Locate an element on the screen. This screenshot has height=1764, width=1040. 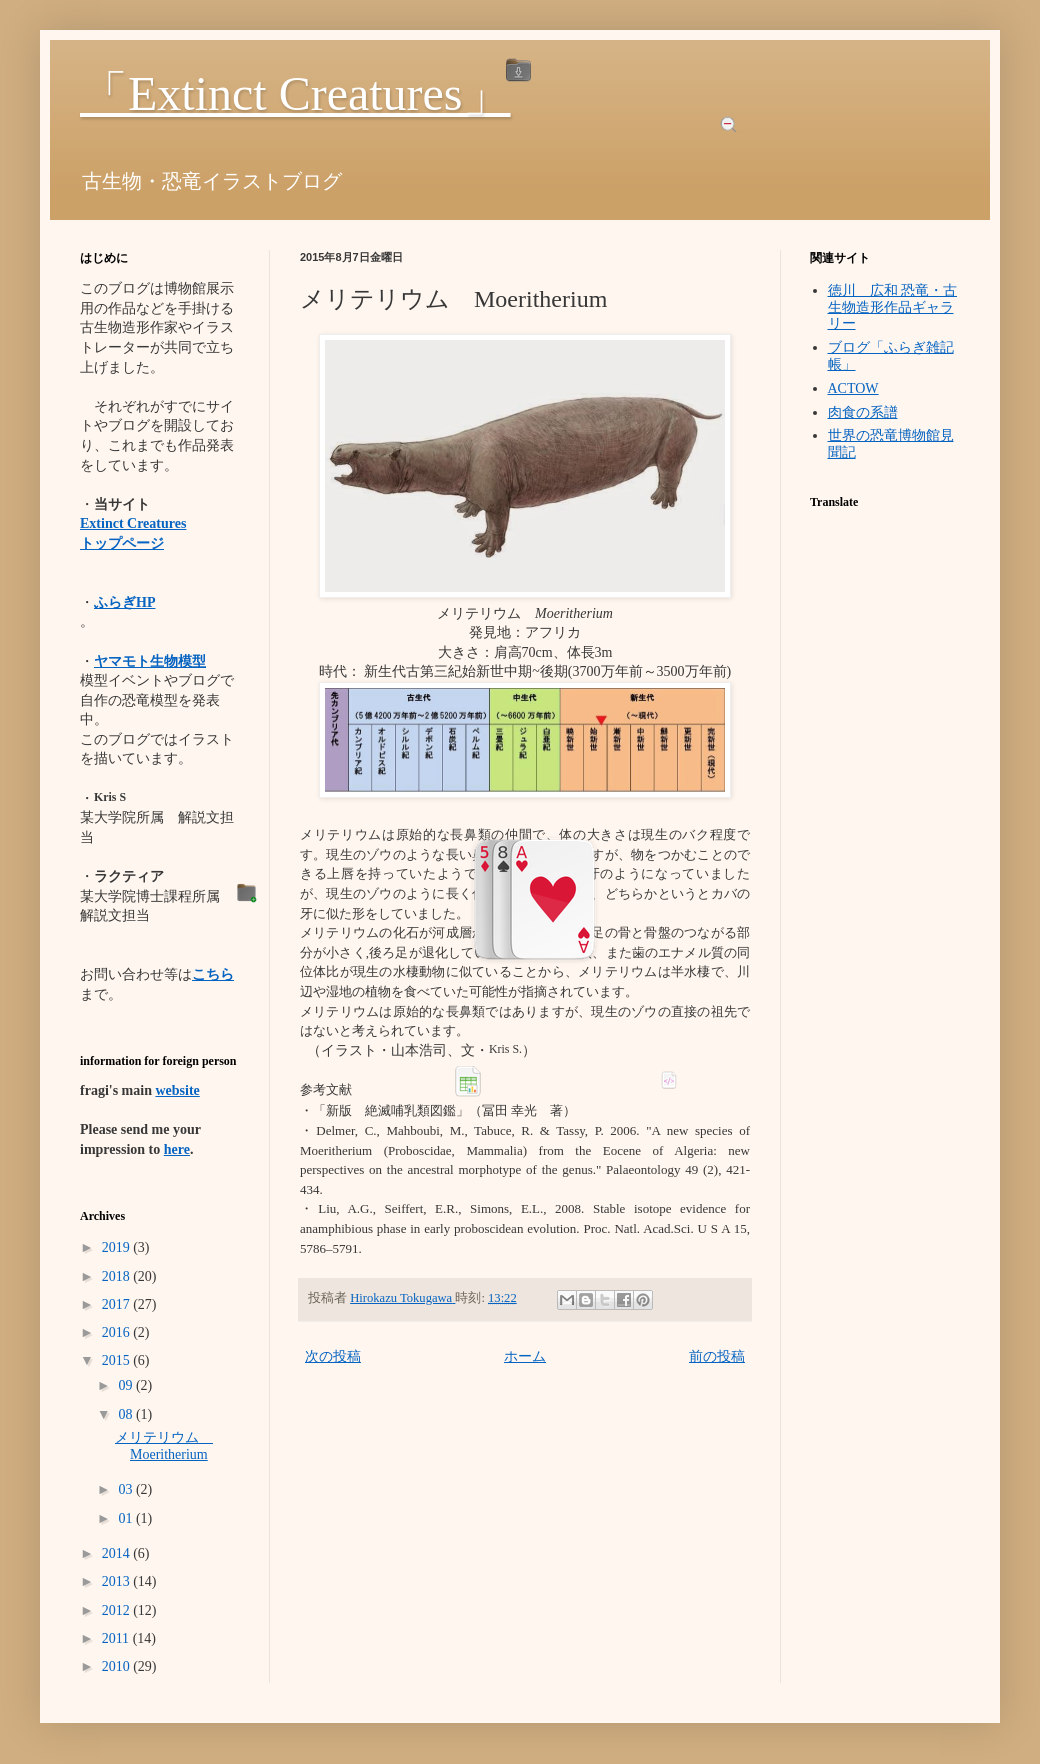
create a new folder is located at coordinates (246, 892).